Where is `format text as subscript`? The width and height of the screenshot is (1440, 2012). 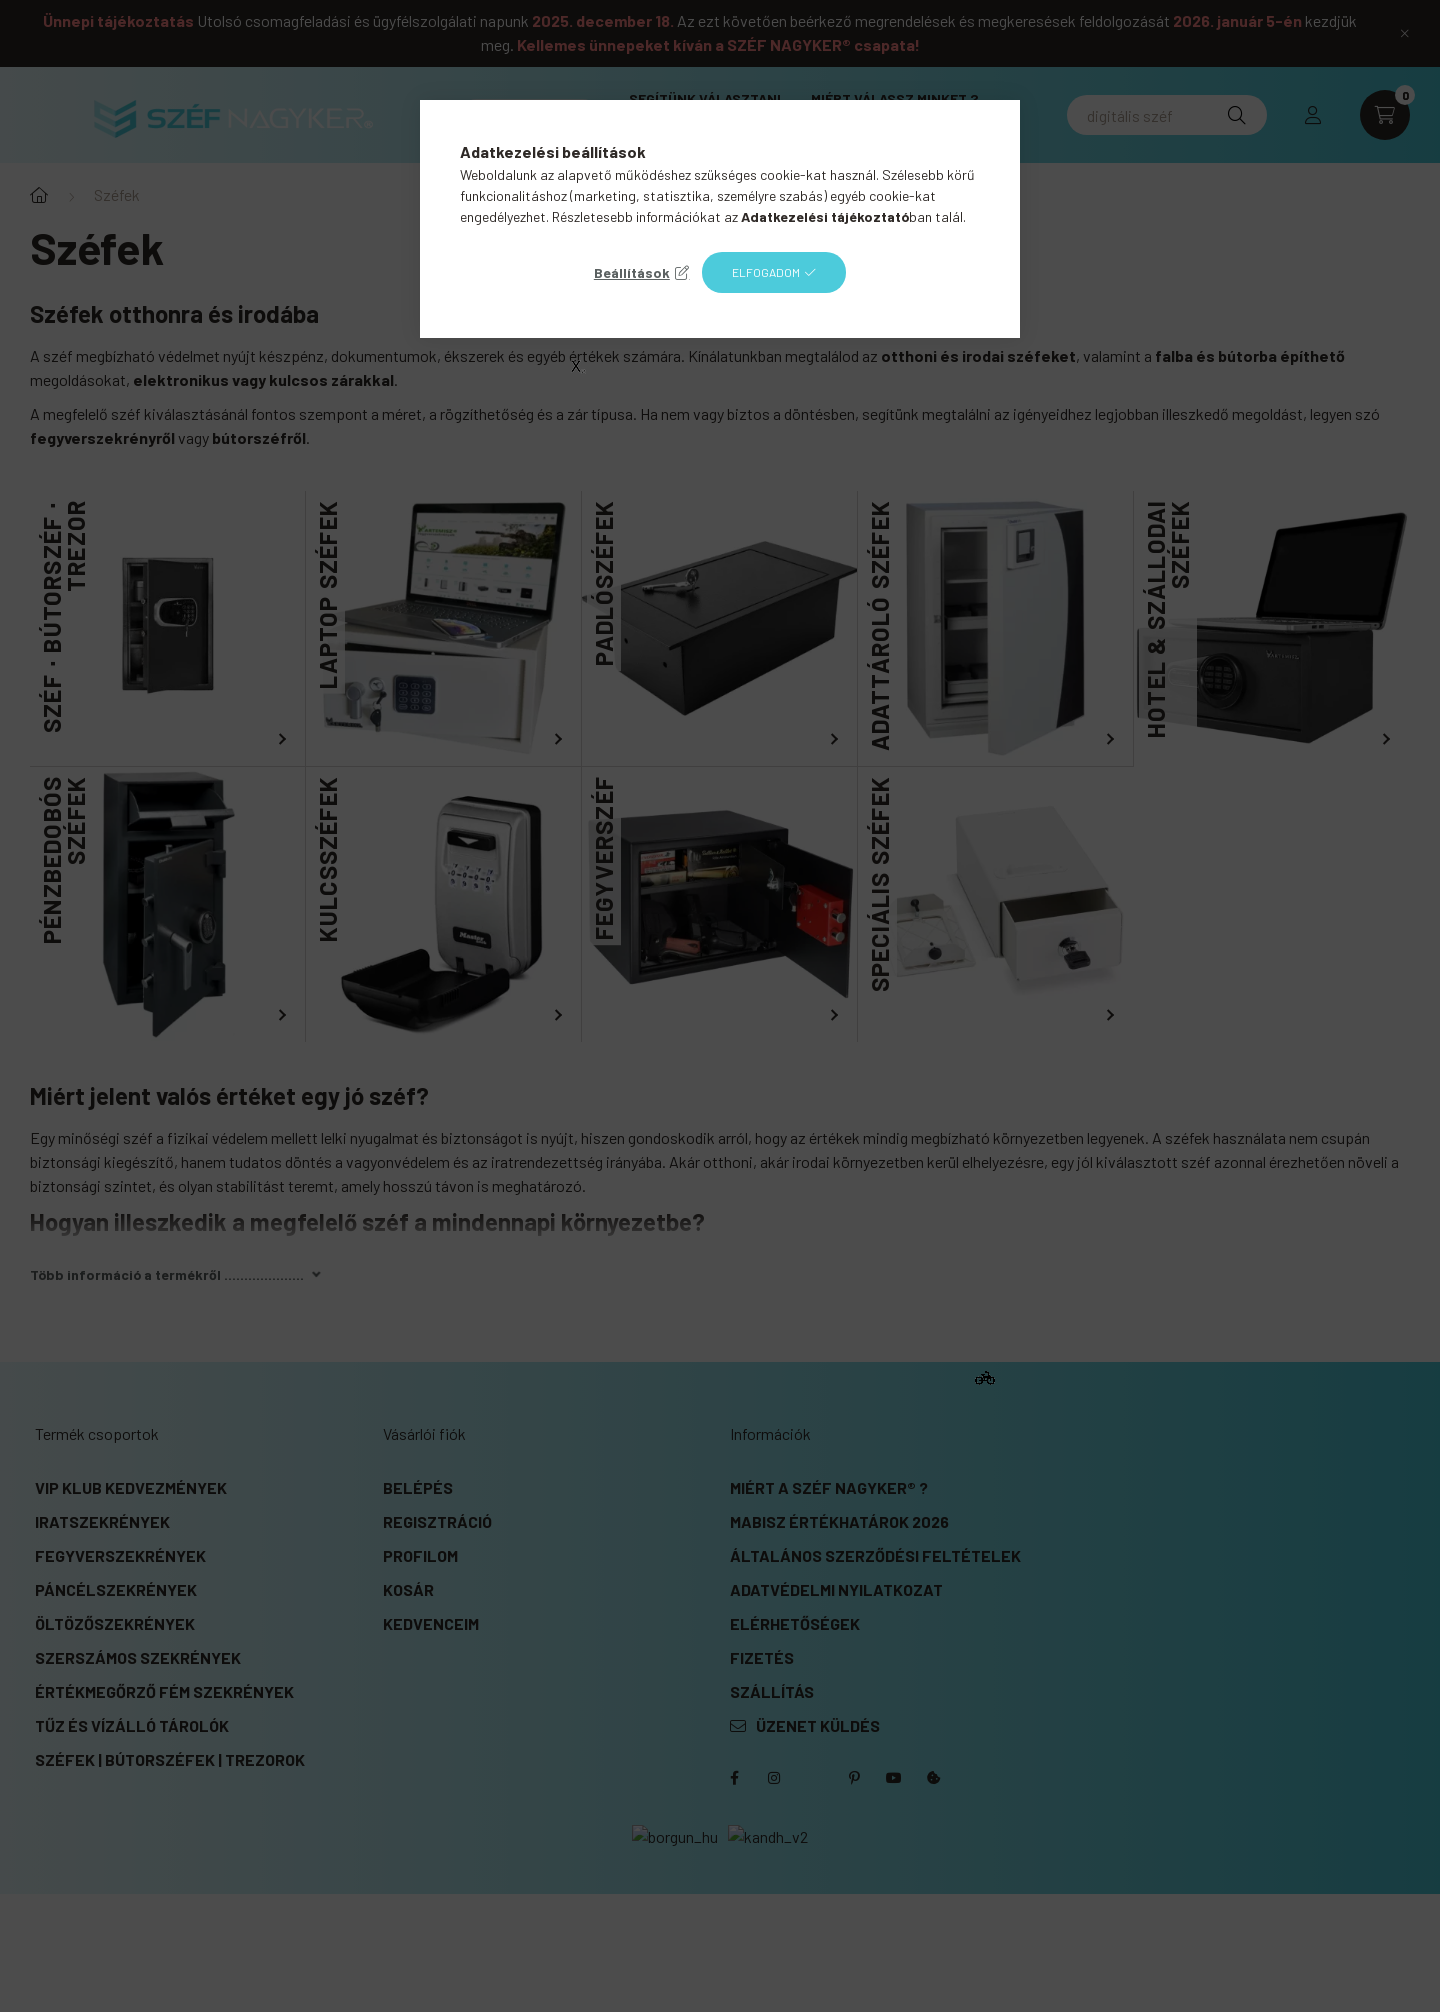 format text as subscript is located at coordinates (576, 367).